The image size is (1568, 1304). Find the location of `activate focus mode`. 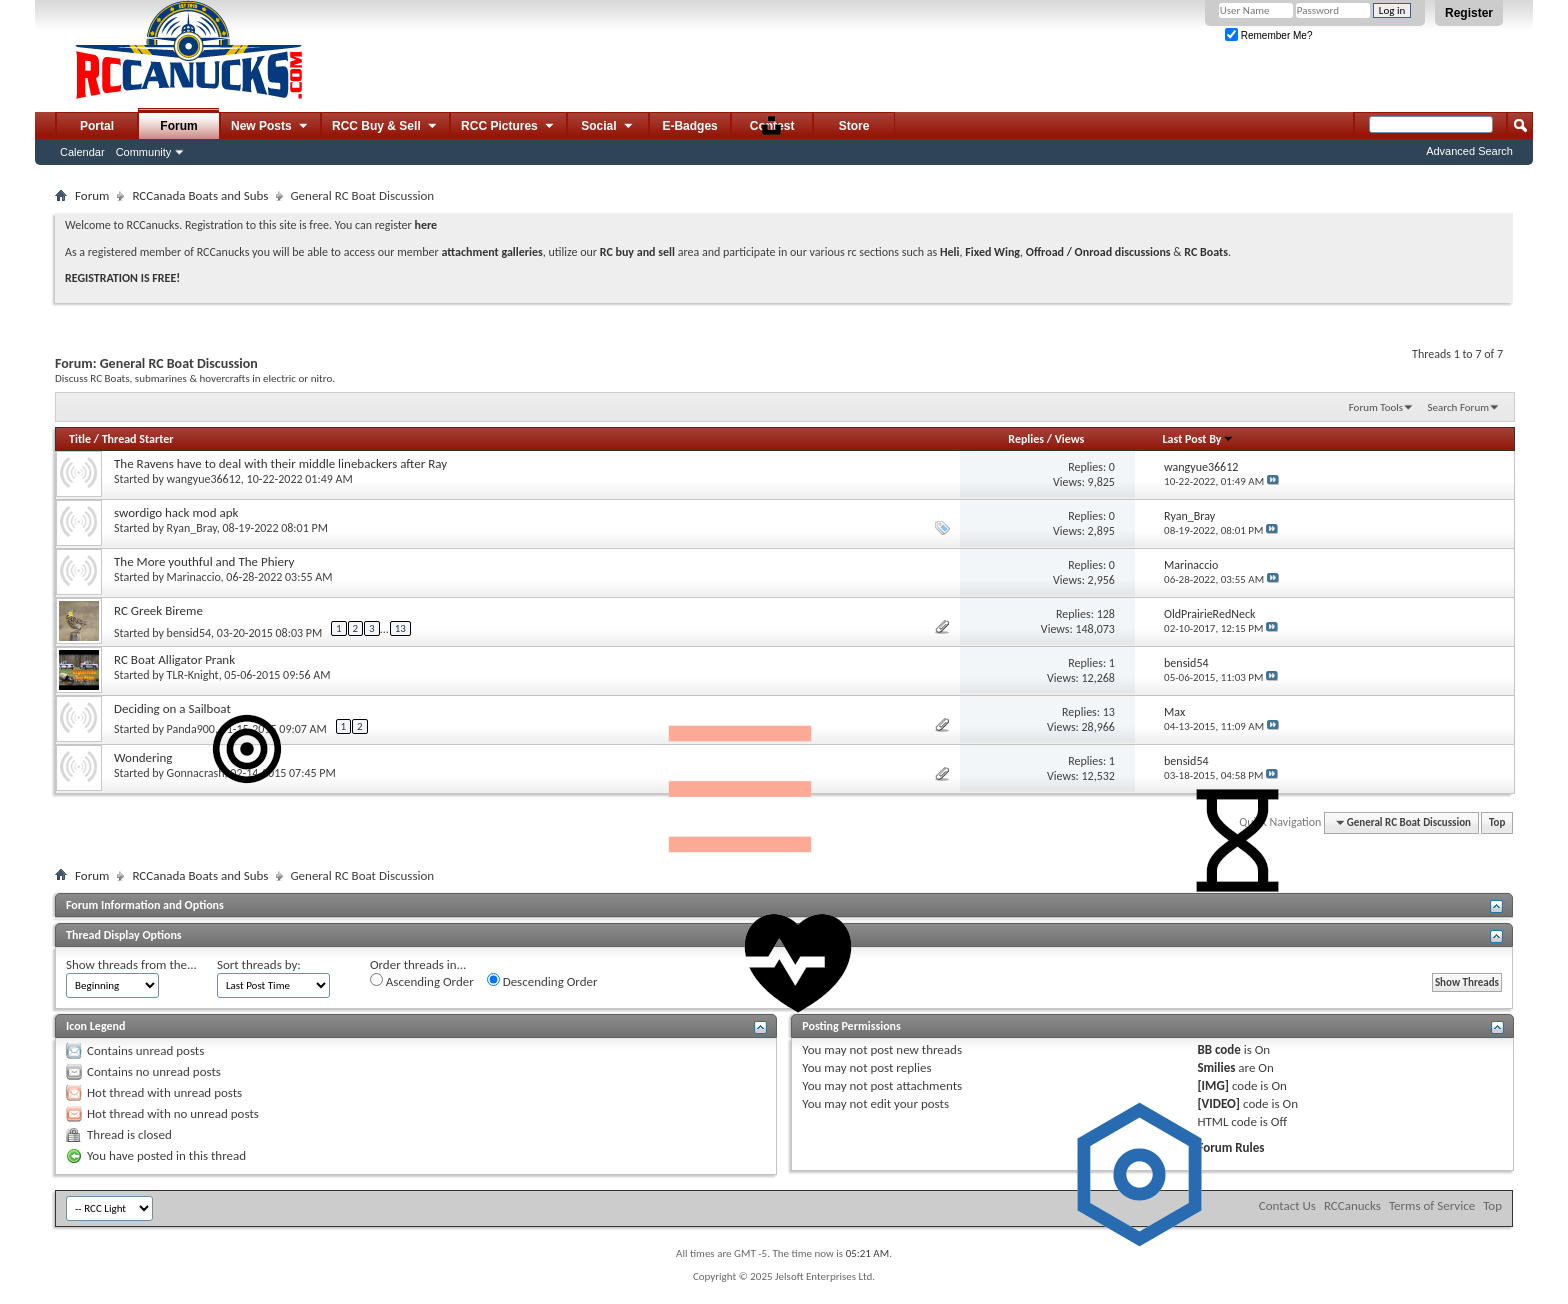

activate focus mode is located at coordinates (247, 749).